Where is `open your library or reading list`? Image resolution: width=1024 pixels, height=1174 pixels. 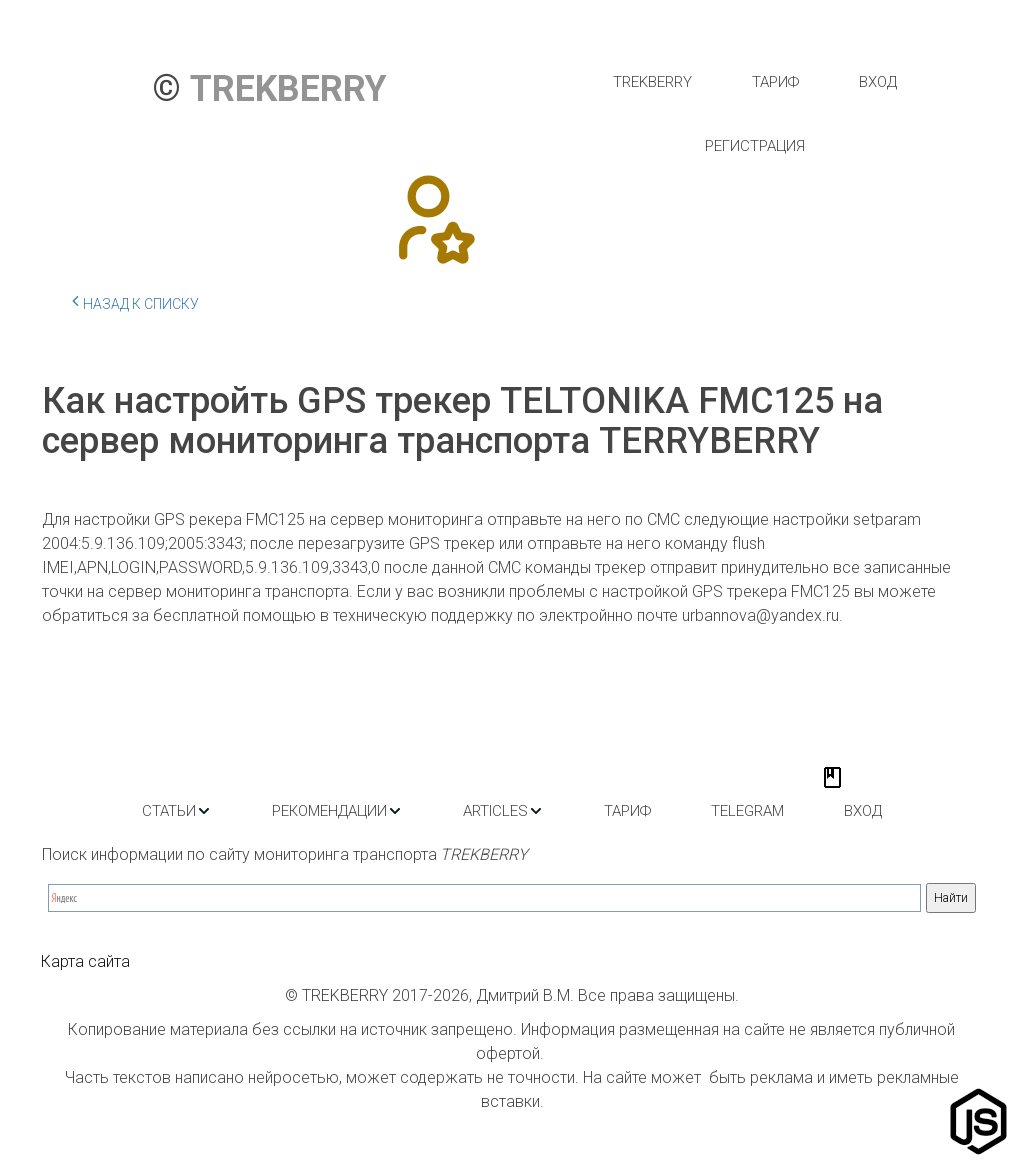
open your library or reading list is located at coordinates (832, 777).